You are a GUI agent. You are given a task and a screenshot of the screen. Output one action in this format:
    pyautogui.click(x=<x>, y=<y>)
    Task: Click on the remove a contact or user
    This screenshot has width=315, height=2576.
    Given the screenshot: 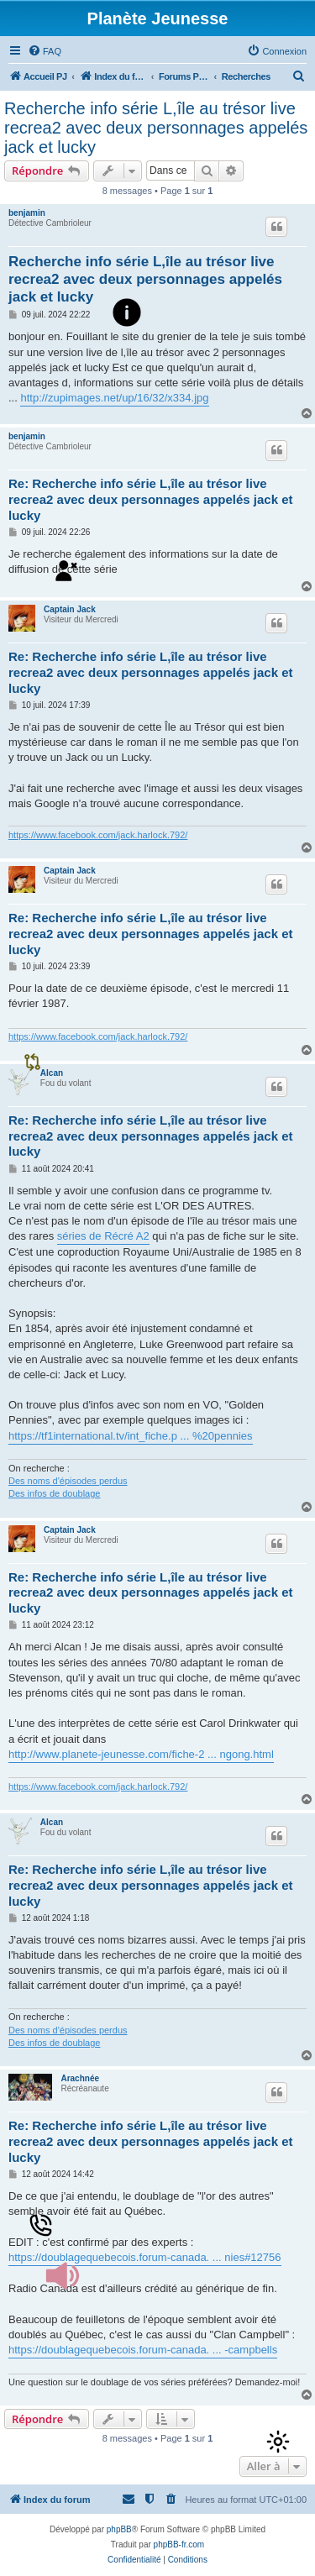 What is the action you would take?
    pyautogui.click(x=66, y=570)
    